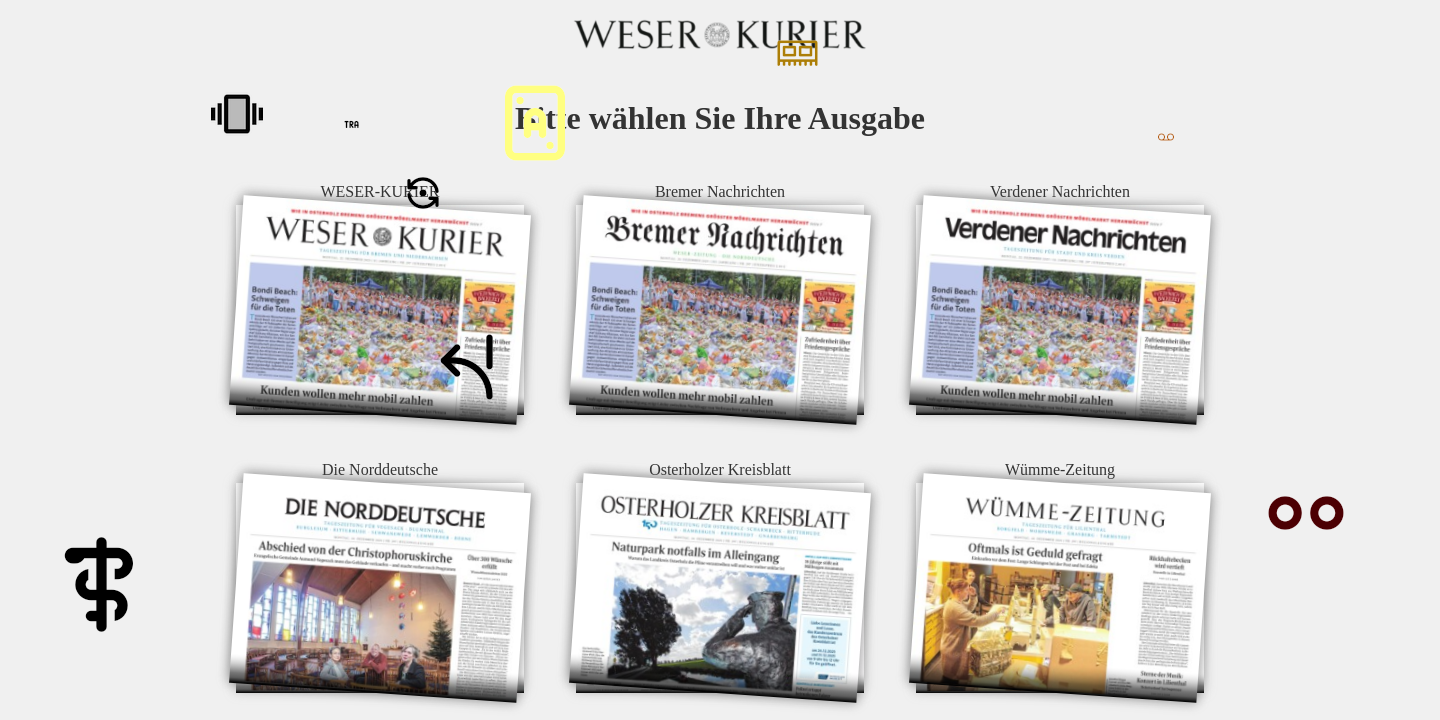  I want to click on access medical or healthcare services, so click(101, 584).